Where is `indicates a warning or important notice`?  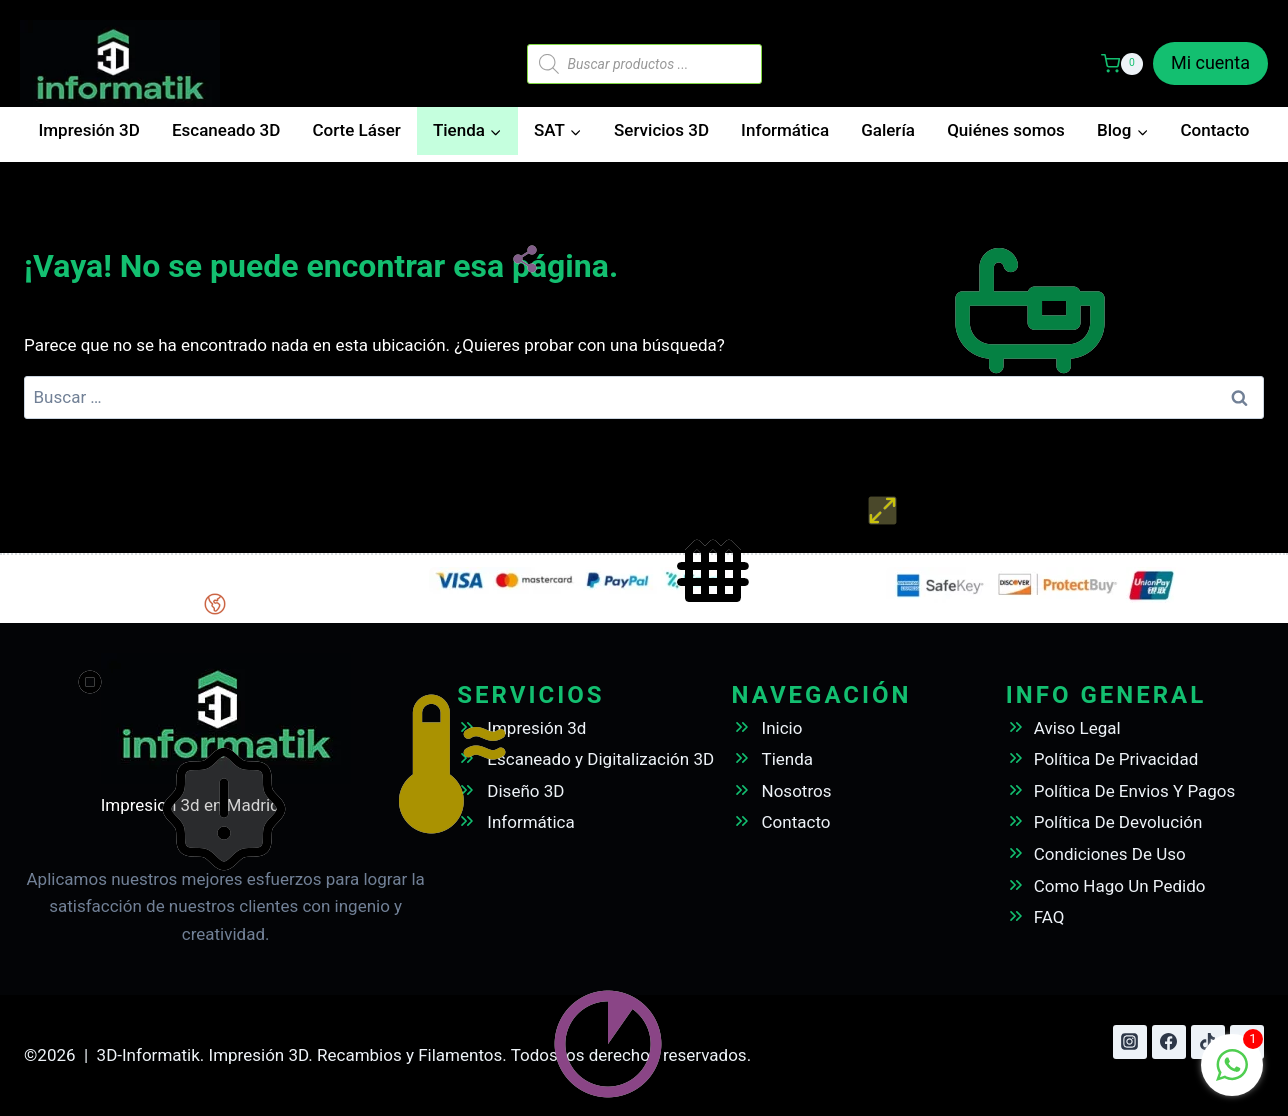
indicates a warning or important notice is located at coordinates (224, 809).